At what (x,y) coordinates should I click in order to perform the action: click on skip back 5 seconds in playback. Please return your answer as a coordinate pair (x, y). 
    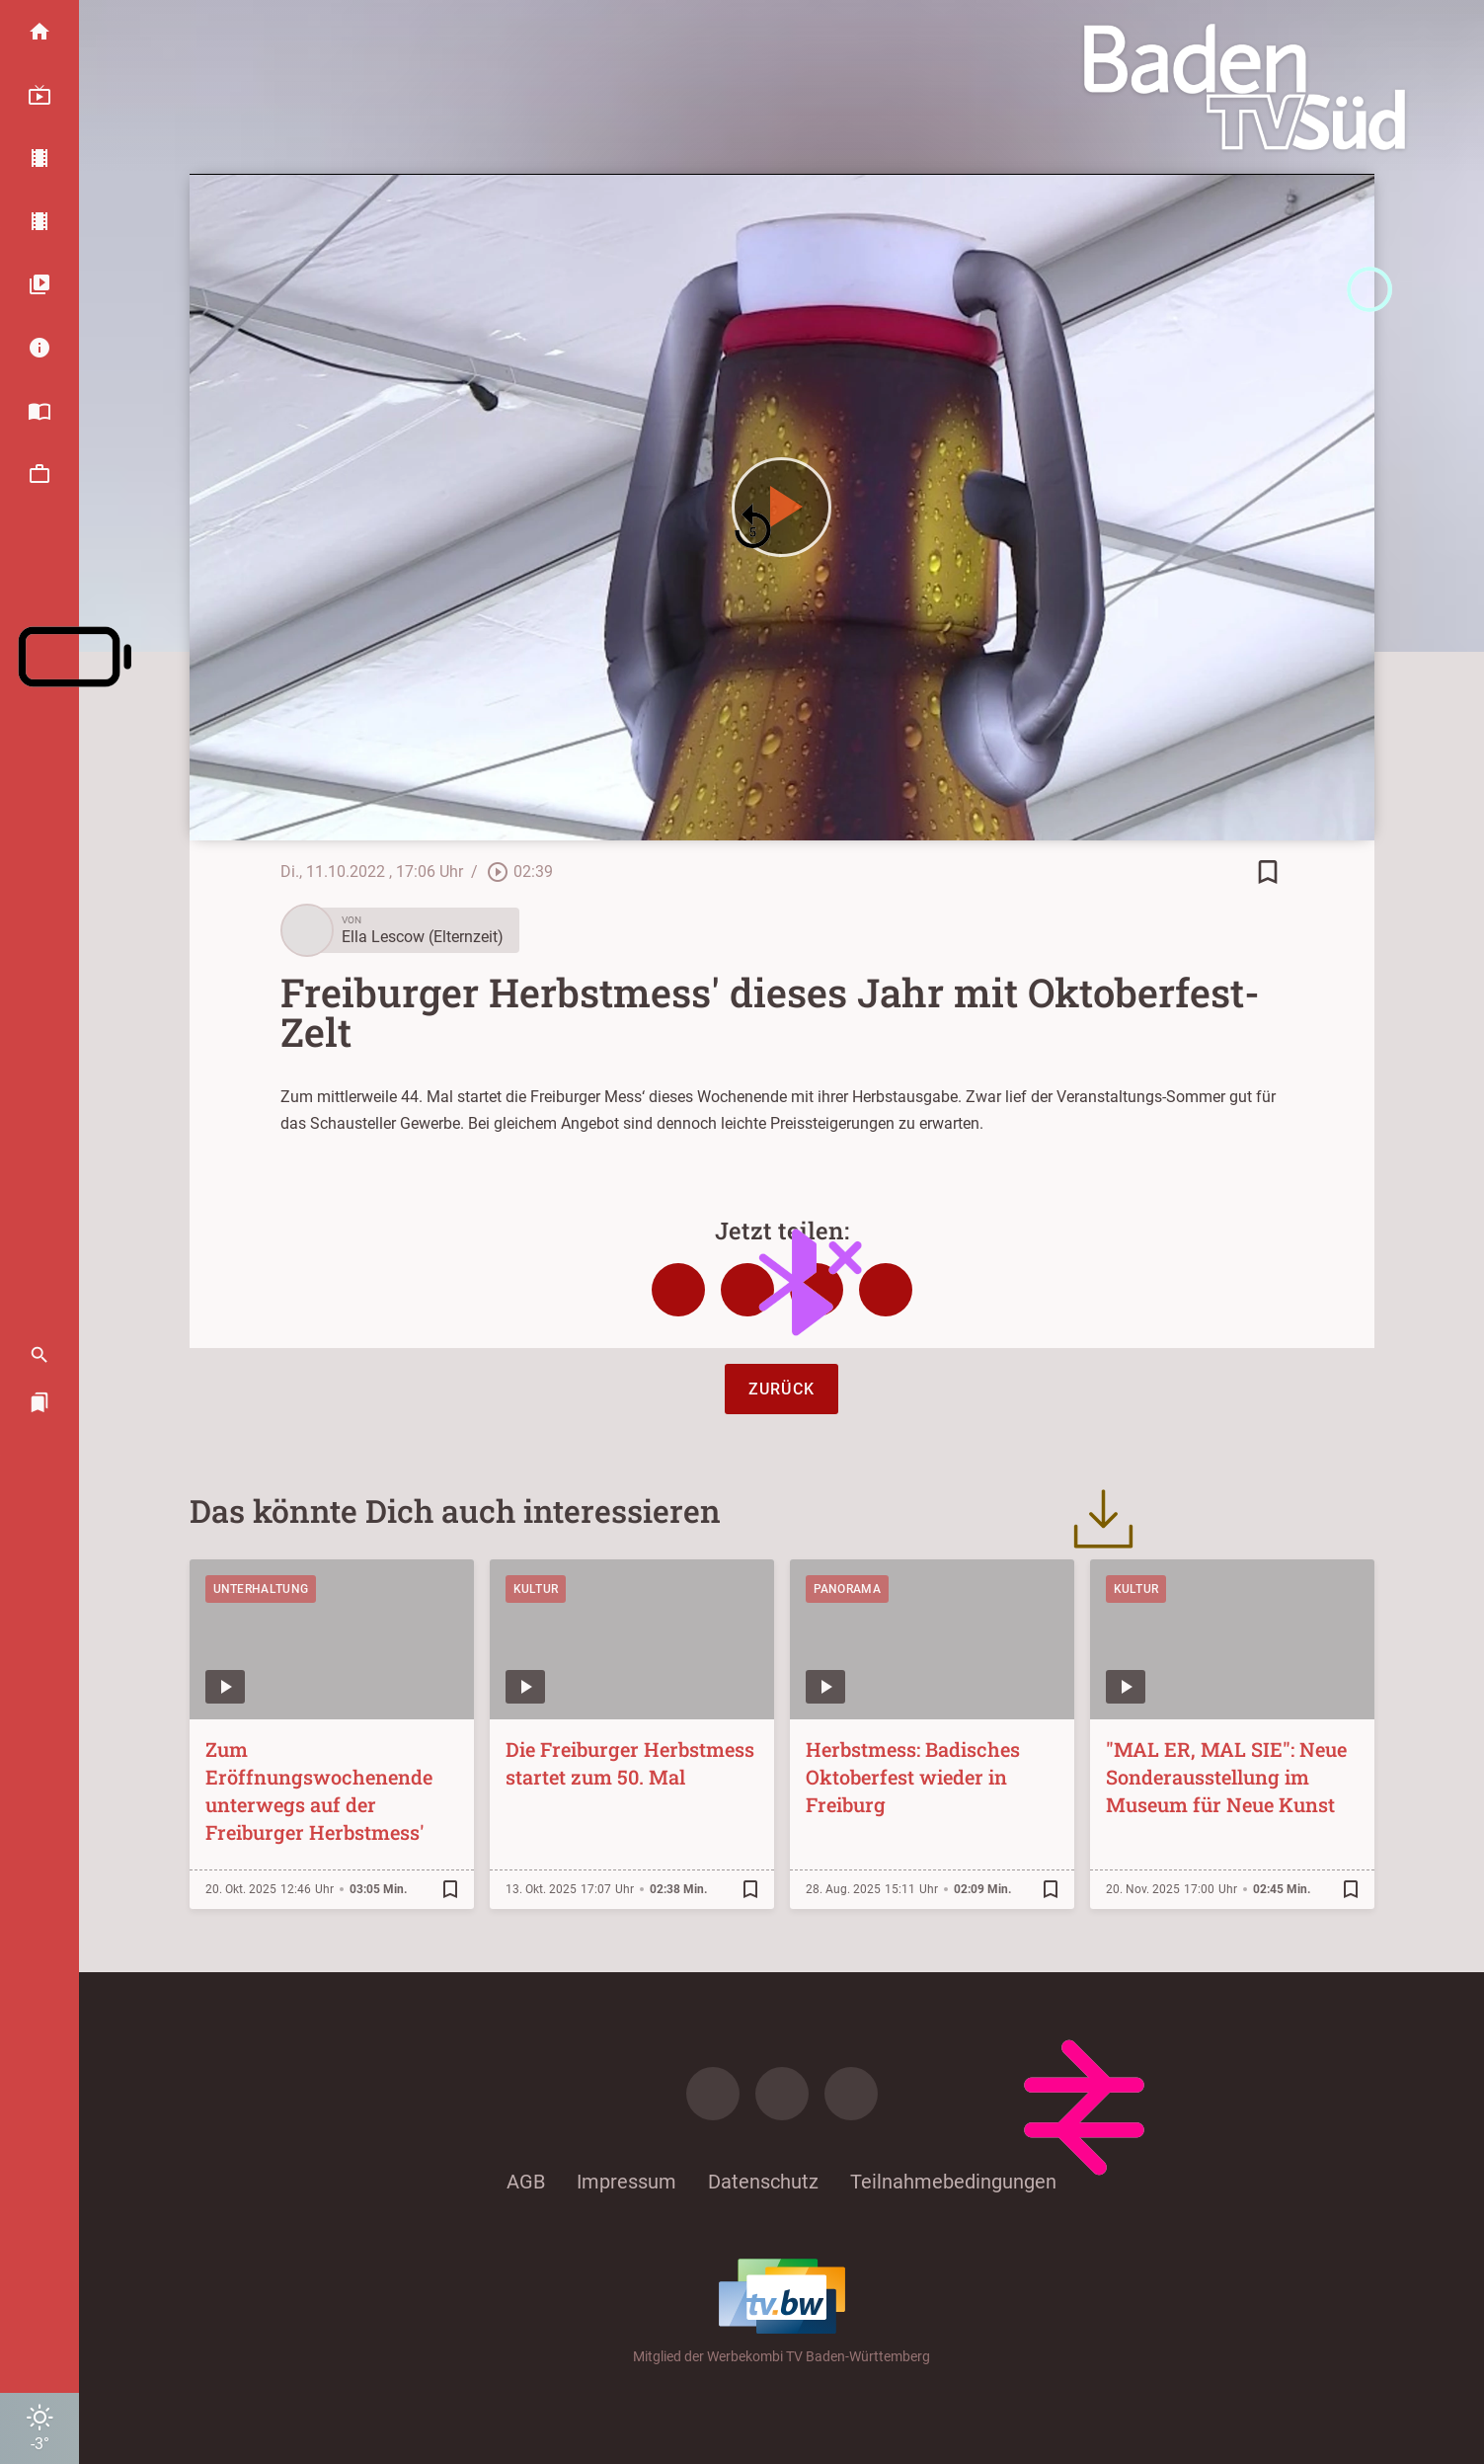
    Looking at the image, I should click on (752, 527).